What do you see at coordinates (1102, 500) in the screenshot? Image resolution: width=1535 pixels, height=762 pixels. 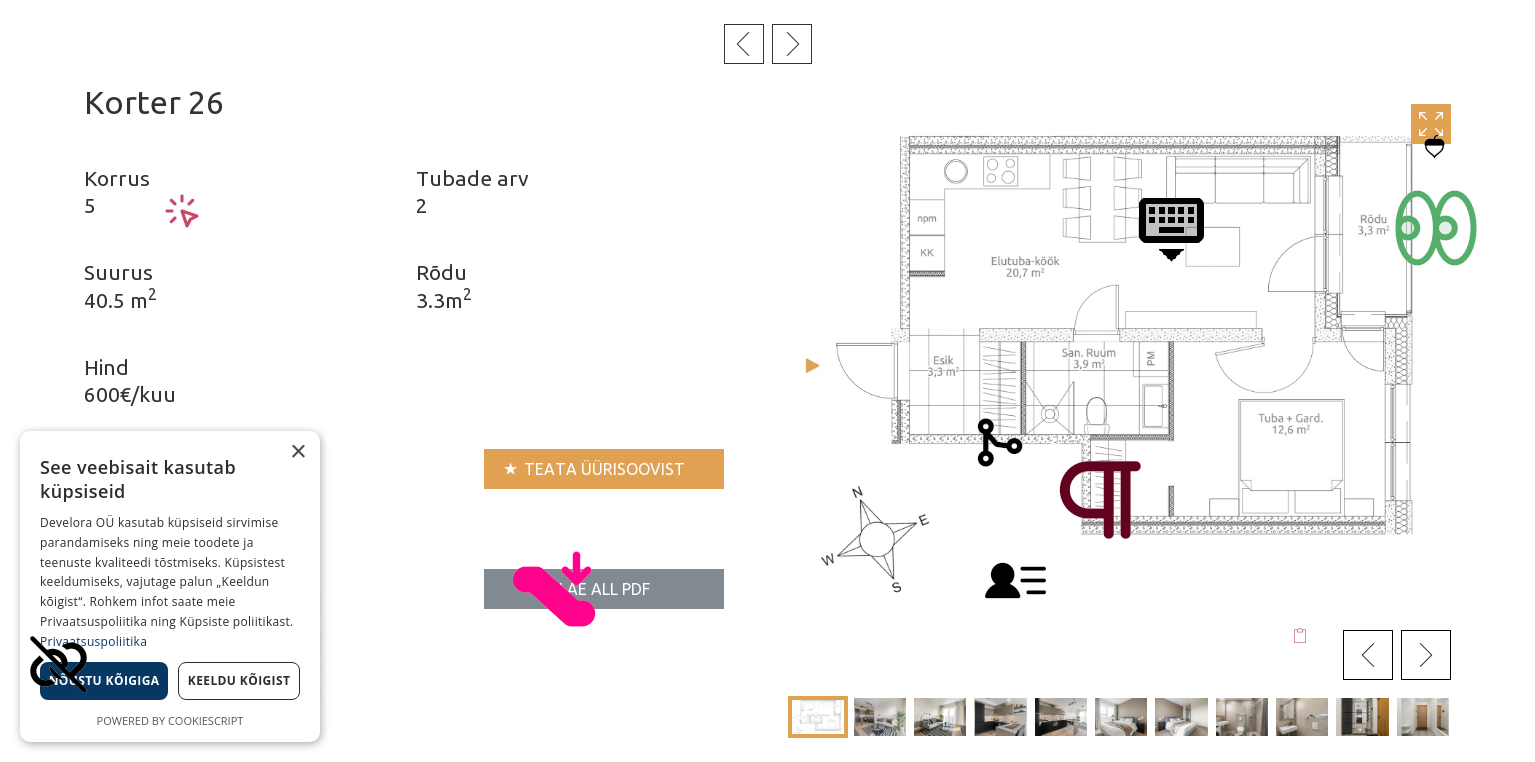 I see `insert paragraph break in text editor` at bounding box center [1102, 500].